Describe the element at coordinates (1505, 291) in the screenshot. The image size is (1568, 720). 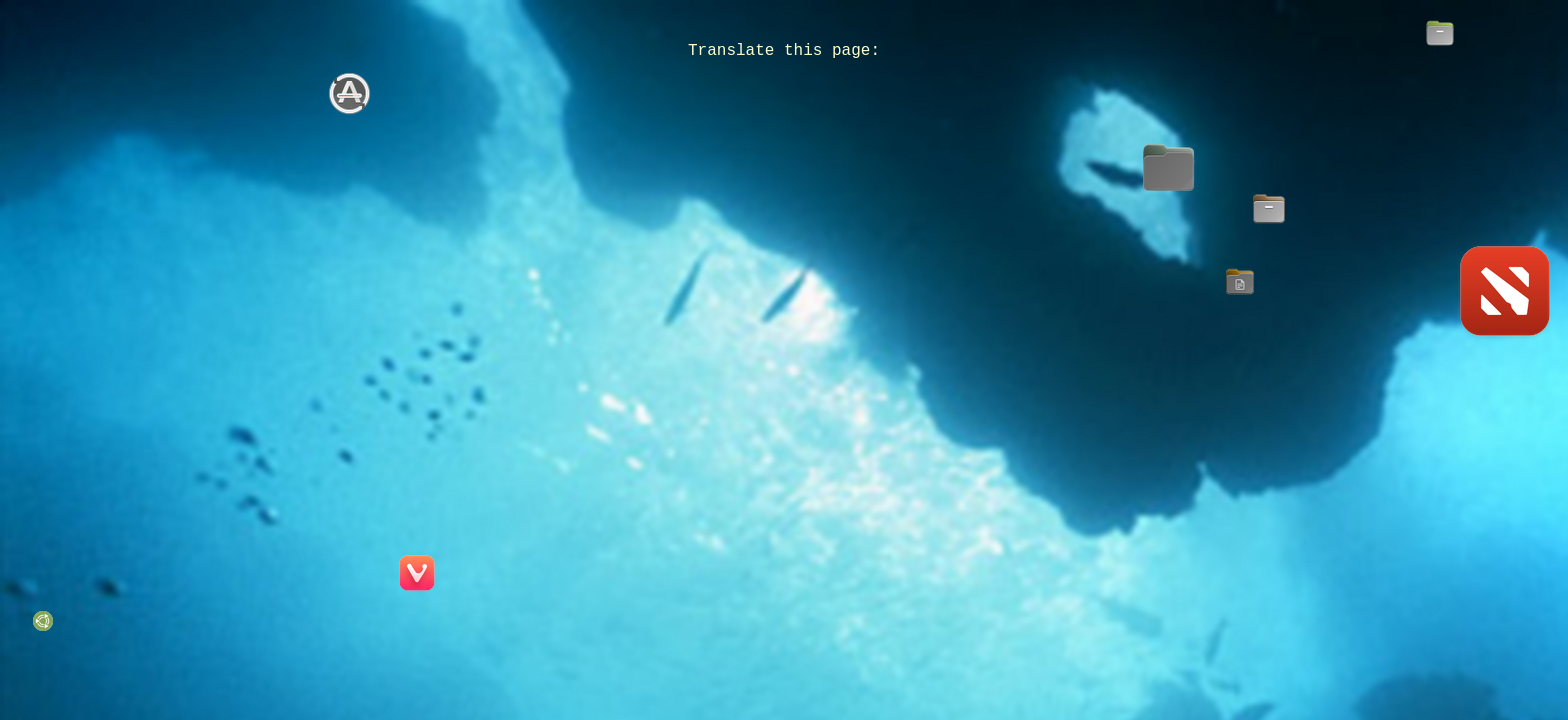
I see `launch Dota 2` at that location.